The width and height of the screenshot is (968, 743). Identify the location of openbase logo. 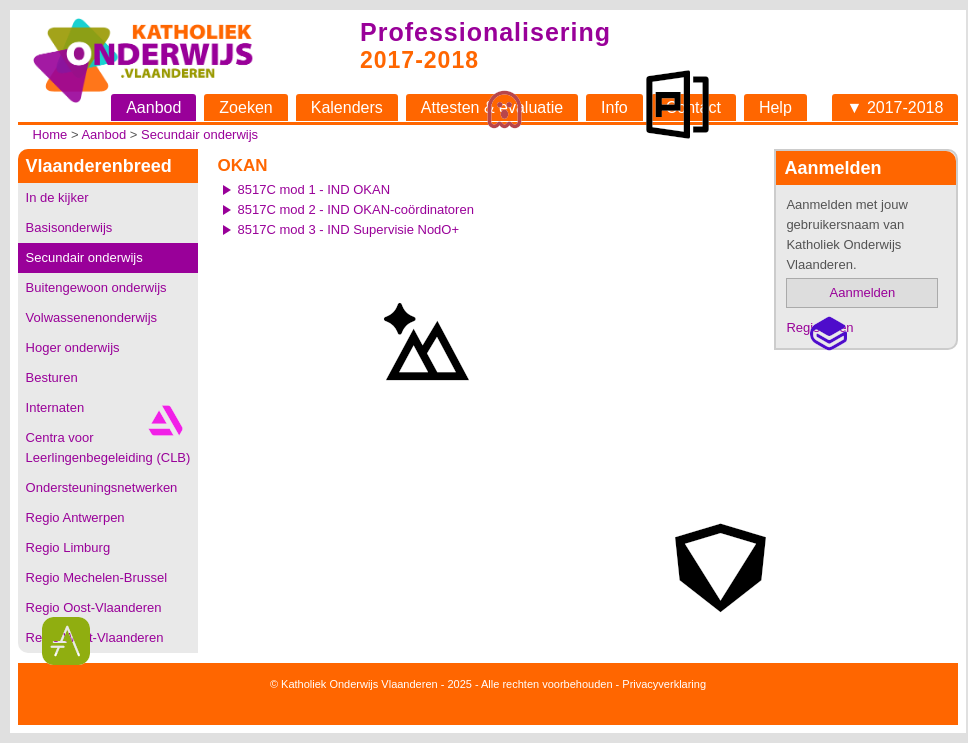
(720, 564).